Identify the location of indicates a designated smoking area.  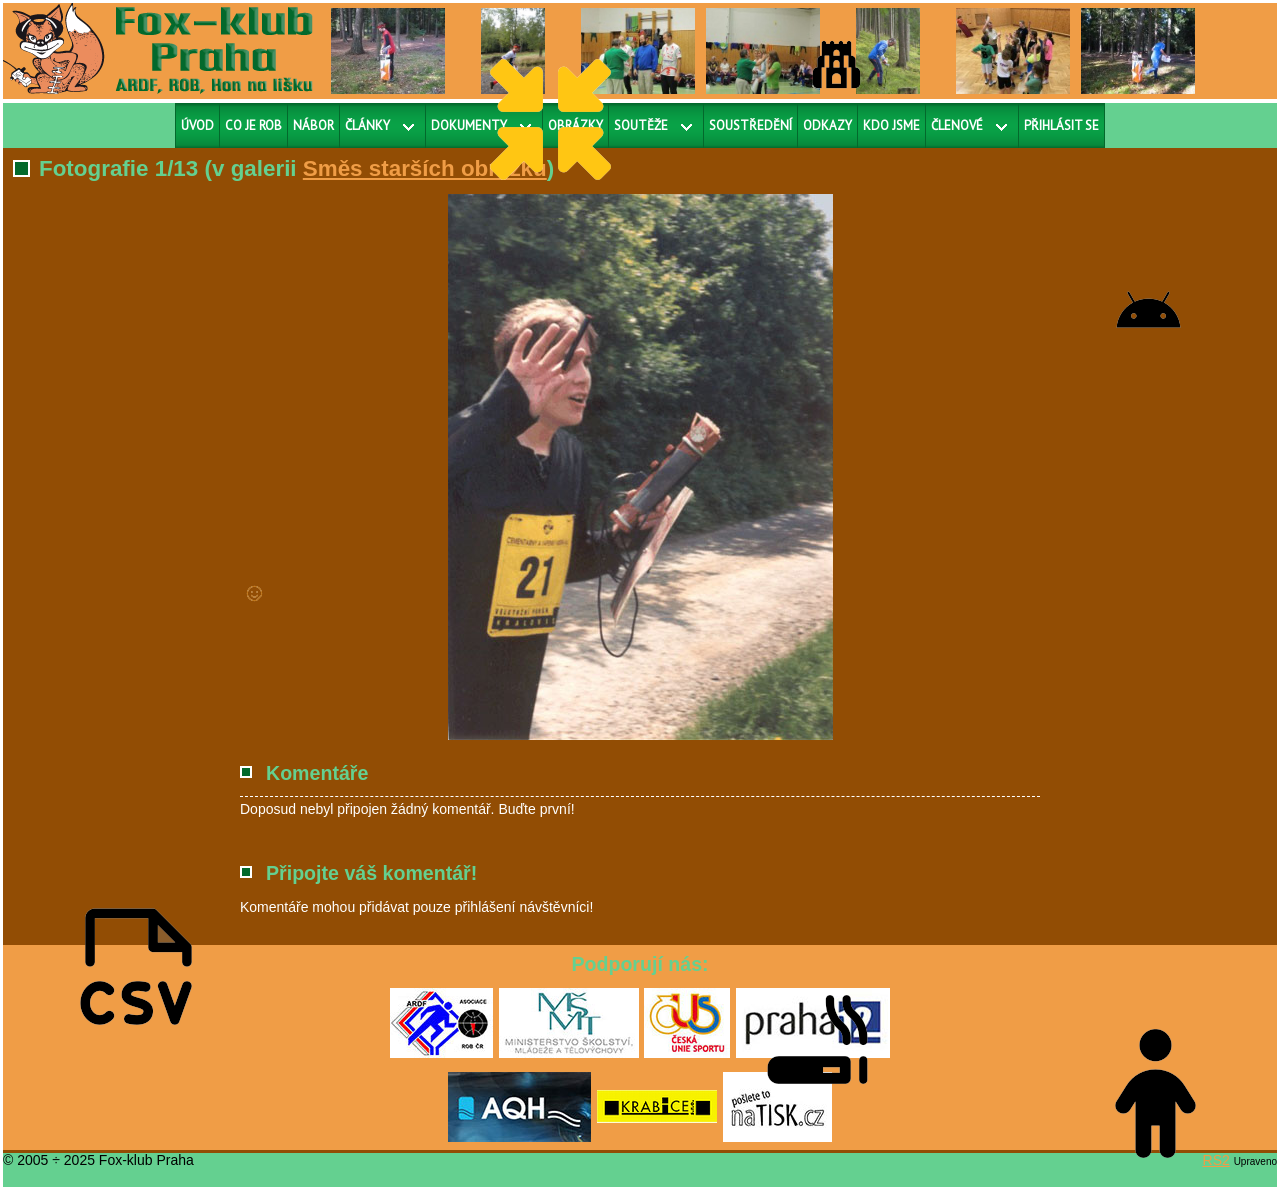
(817, 1039).